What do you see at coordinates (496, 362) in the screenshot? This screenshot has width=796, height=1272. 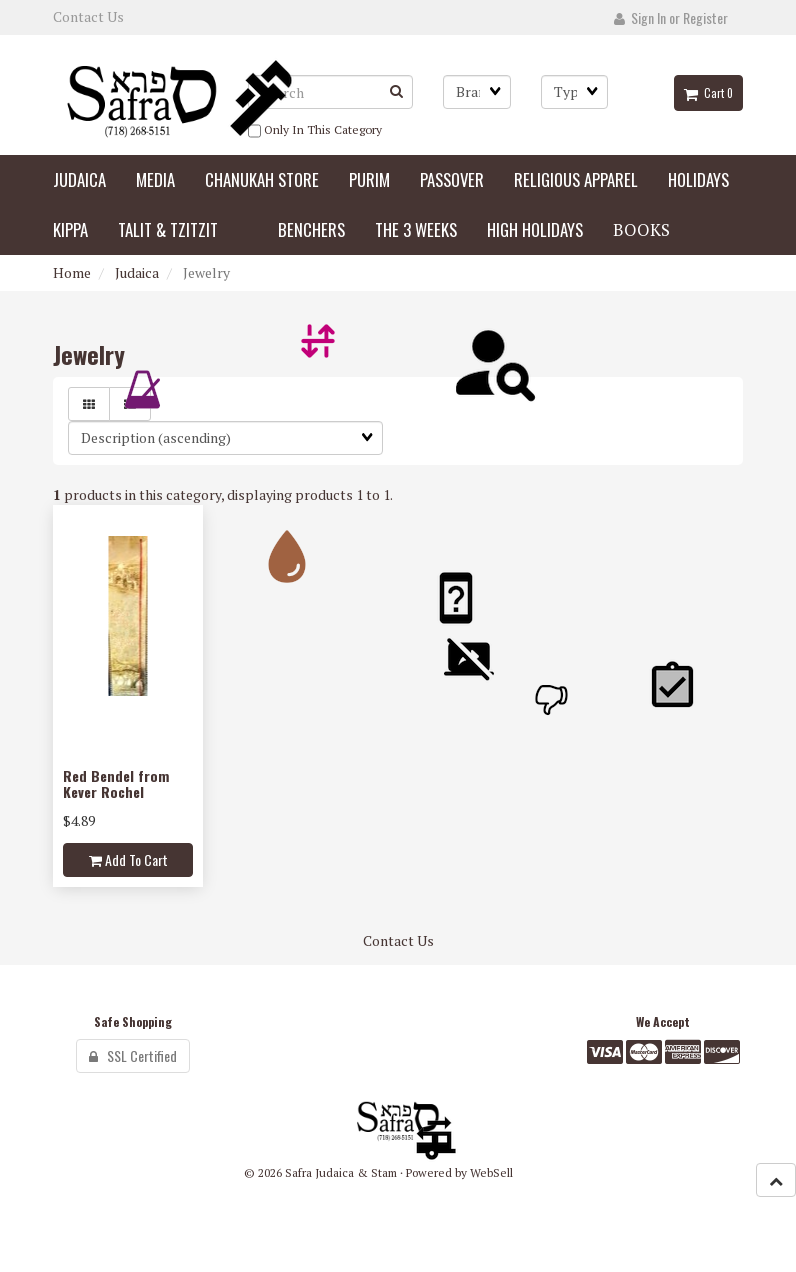 I see `search for a person or contact` at bounding box center [496, 362].